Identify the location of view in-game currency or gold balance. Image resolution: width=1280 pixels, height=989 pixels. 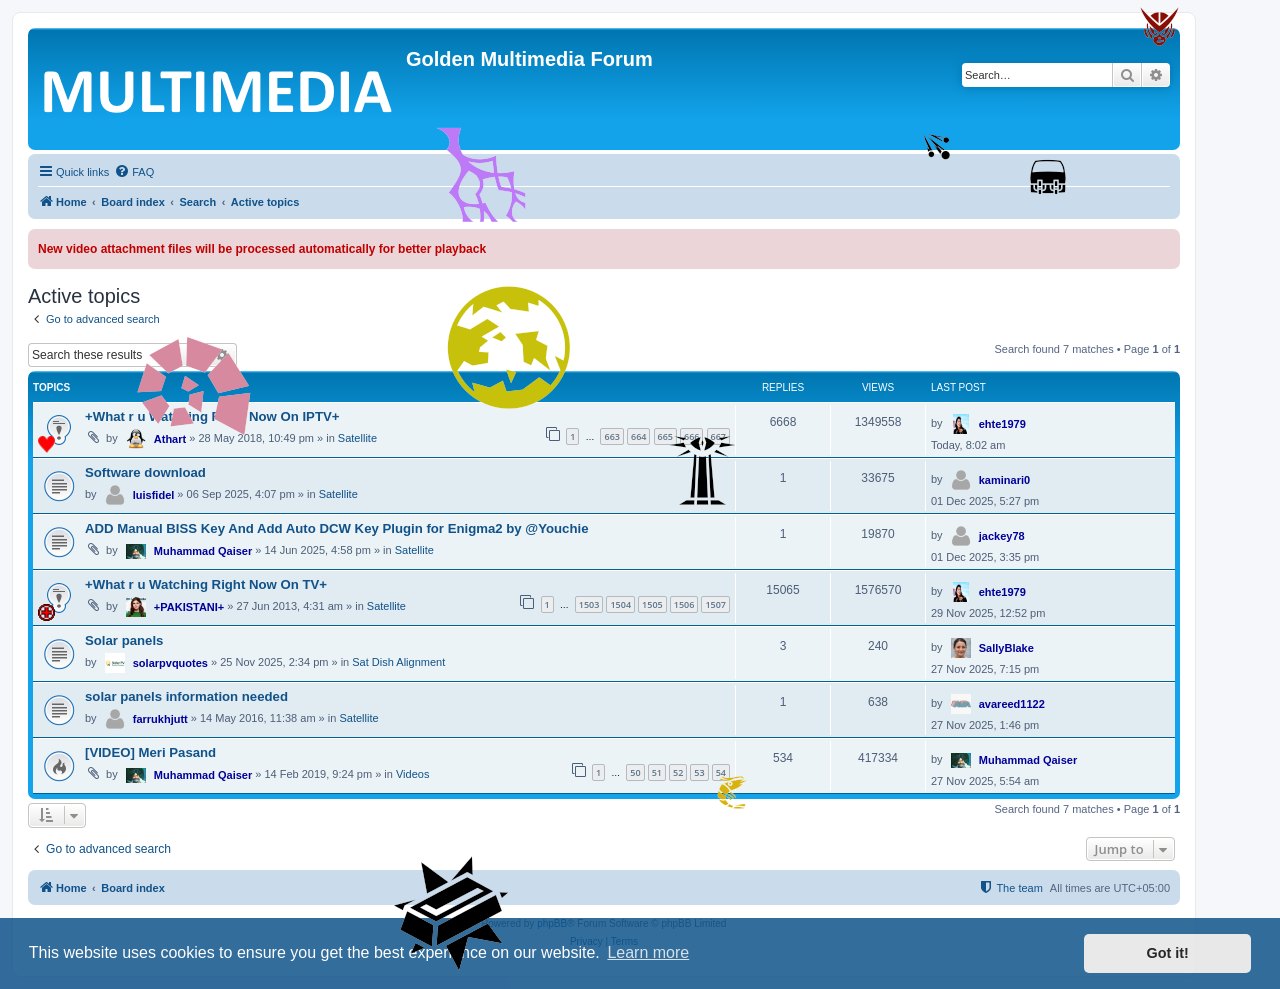
(451, 912).